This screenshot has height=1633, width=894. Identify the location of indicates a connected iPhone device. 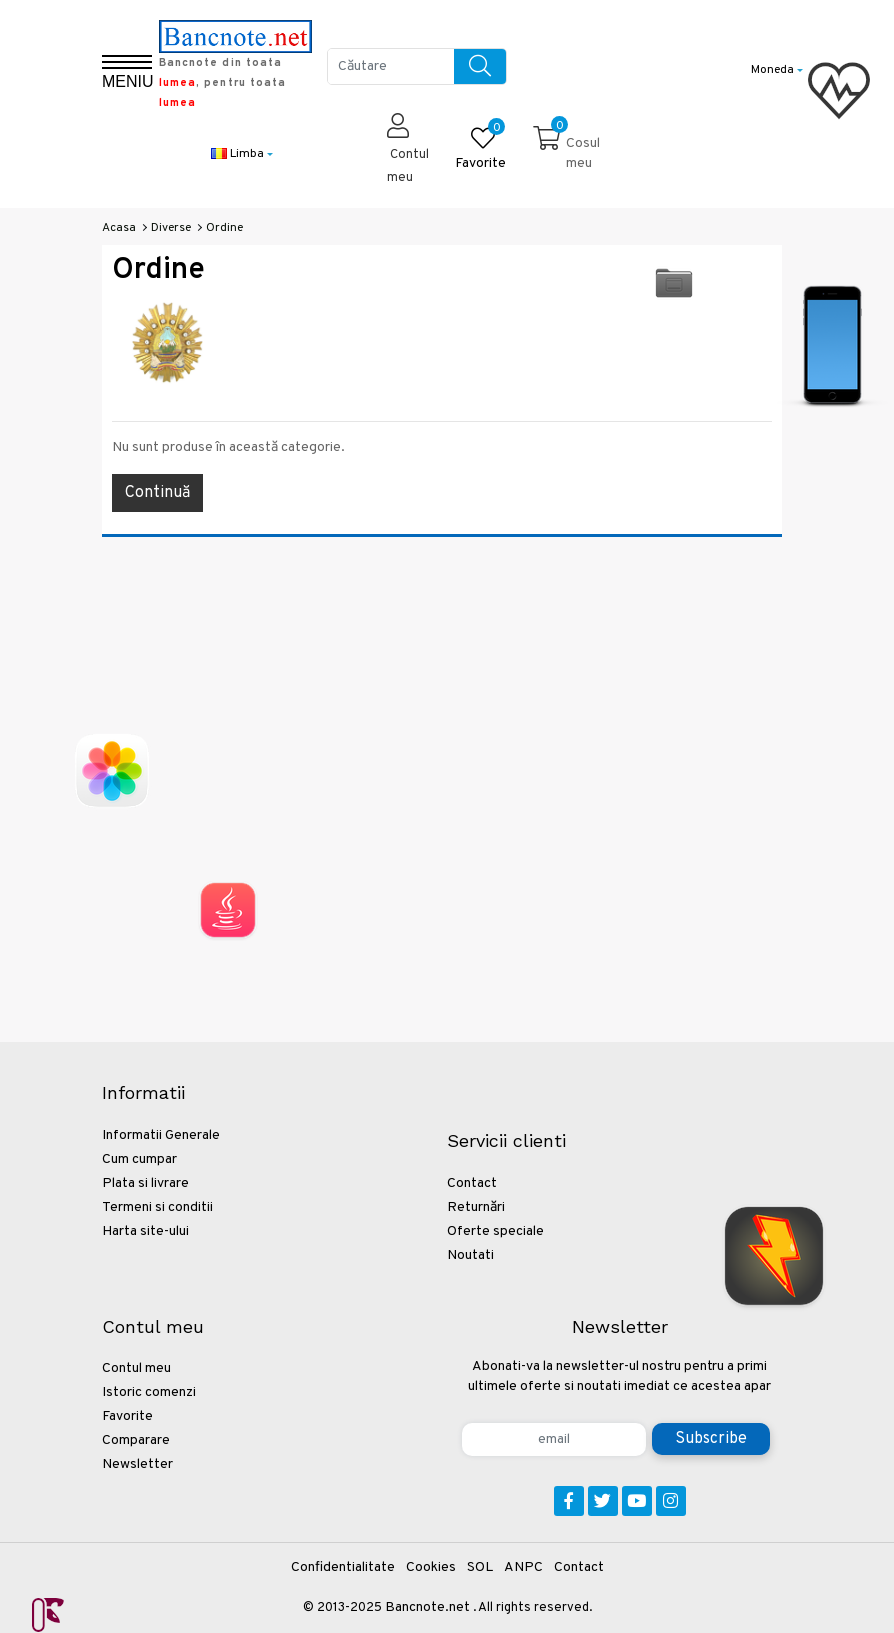
(832, 346).